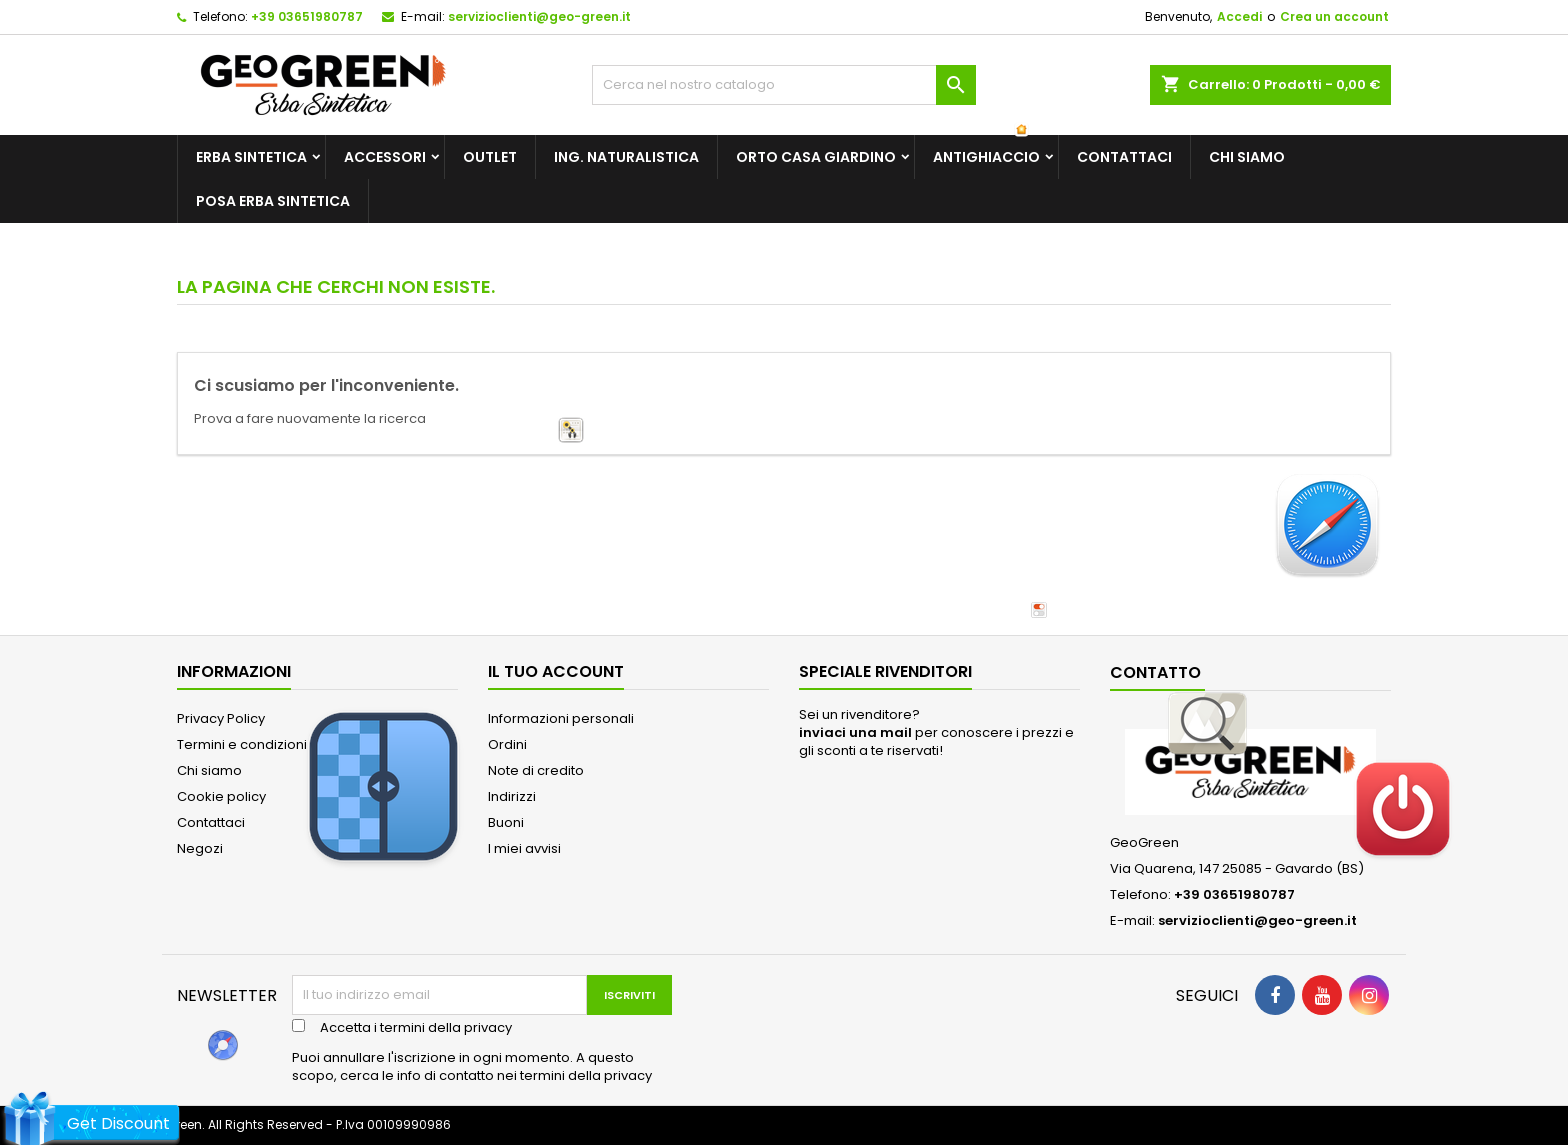 The height and width of the screenshot is (1145, 1568). Describe the element at coordinates (1021, 129) in the screenshot. I see `open the Apple Home app` at that location.